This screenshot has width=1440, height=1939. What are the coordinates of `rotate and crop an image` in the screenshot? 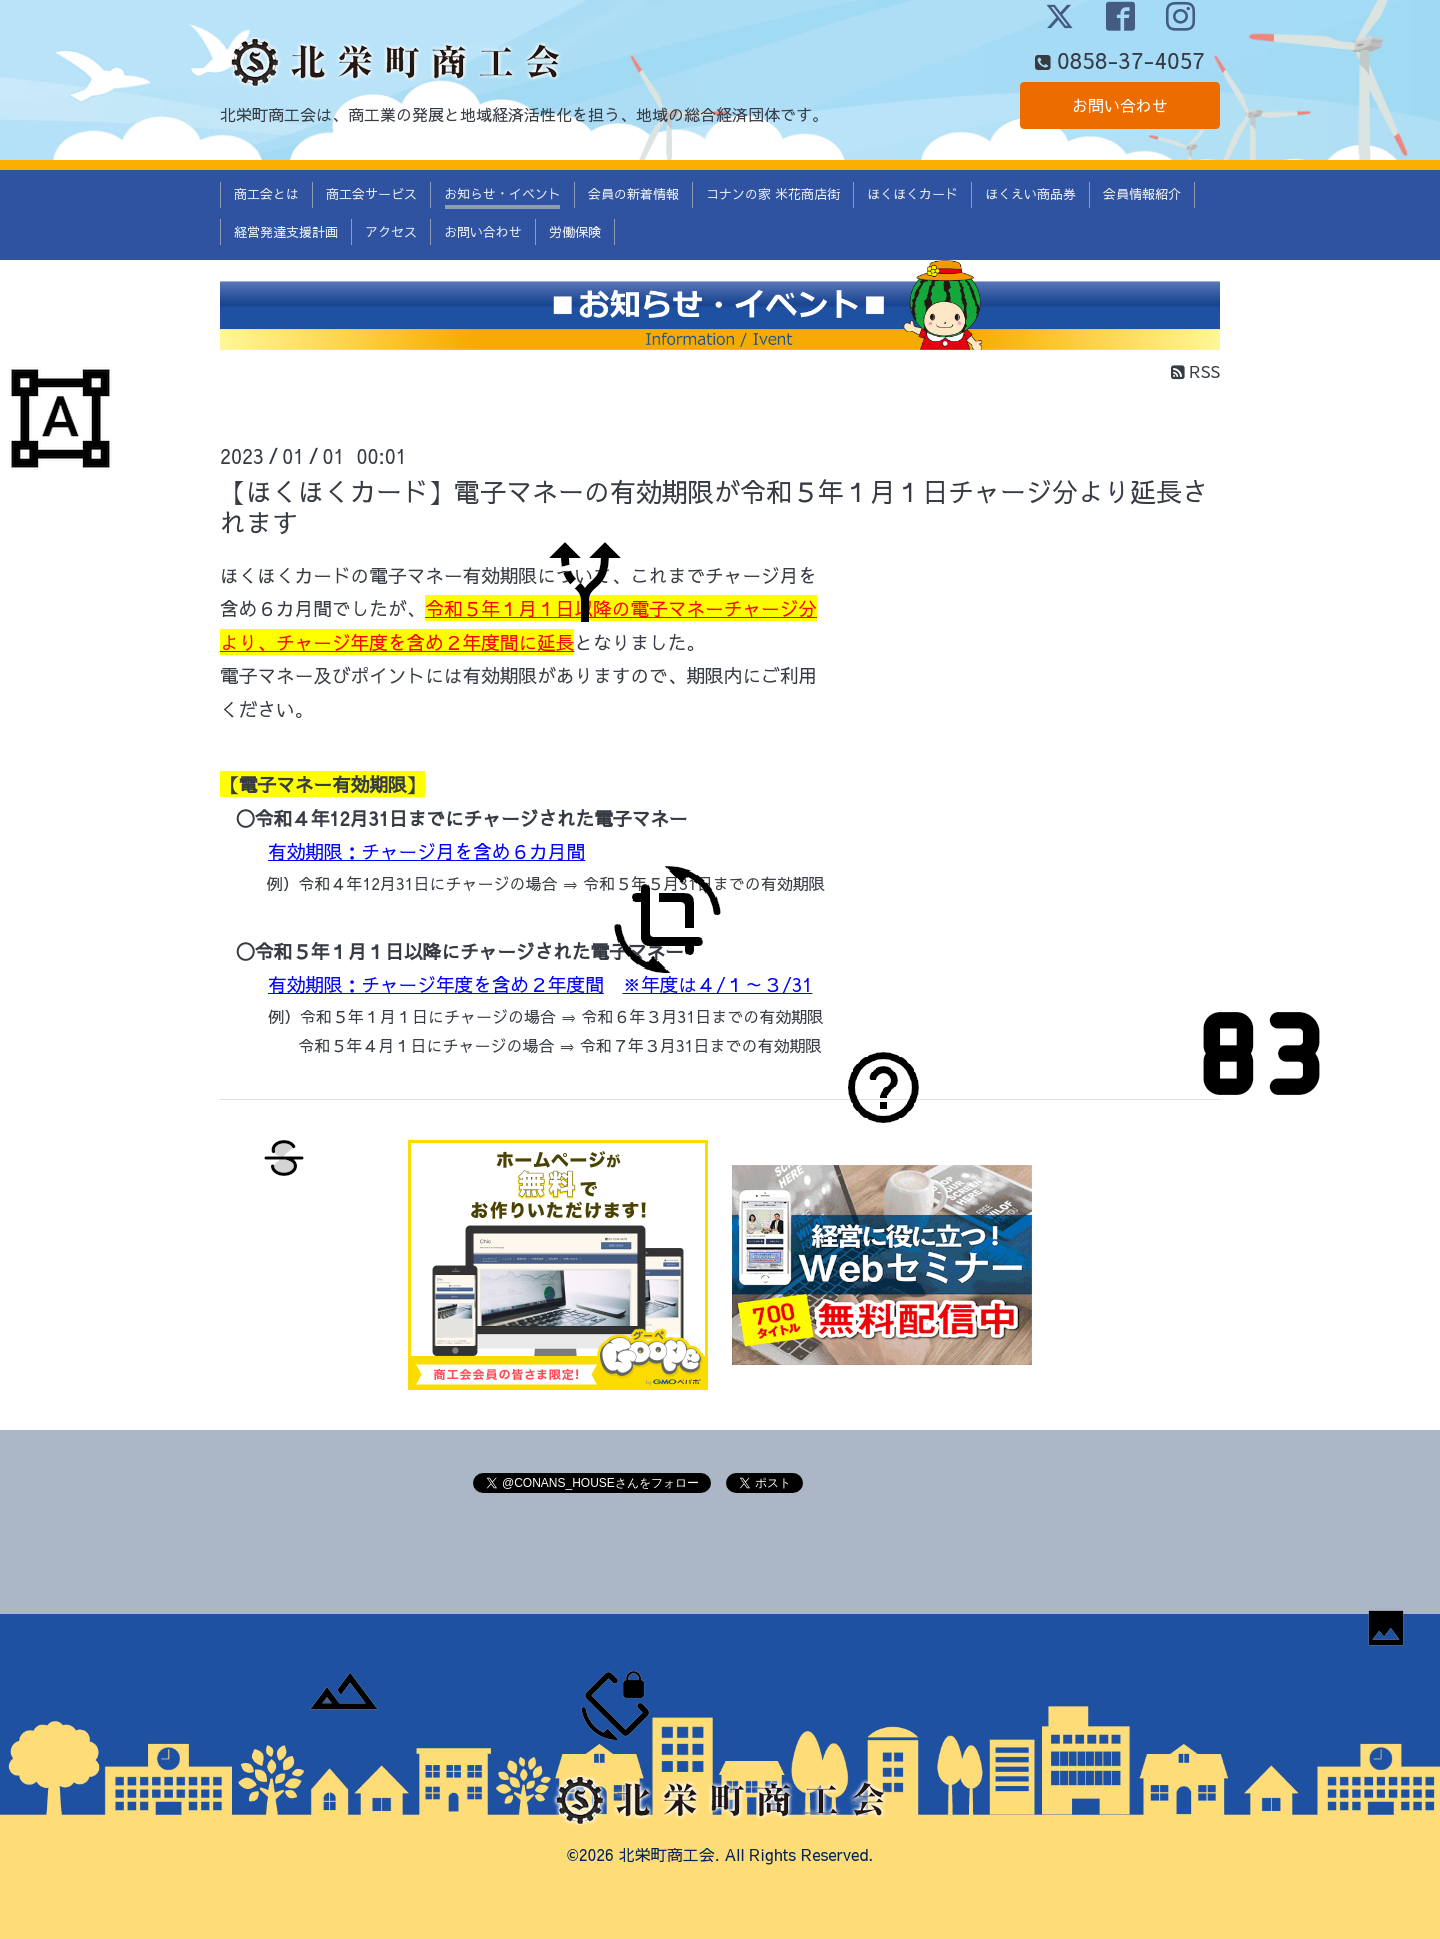 It's located at (667, 919).